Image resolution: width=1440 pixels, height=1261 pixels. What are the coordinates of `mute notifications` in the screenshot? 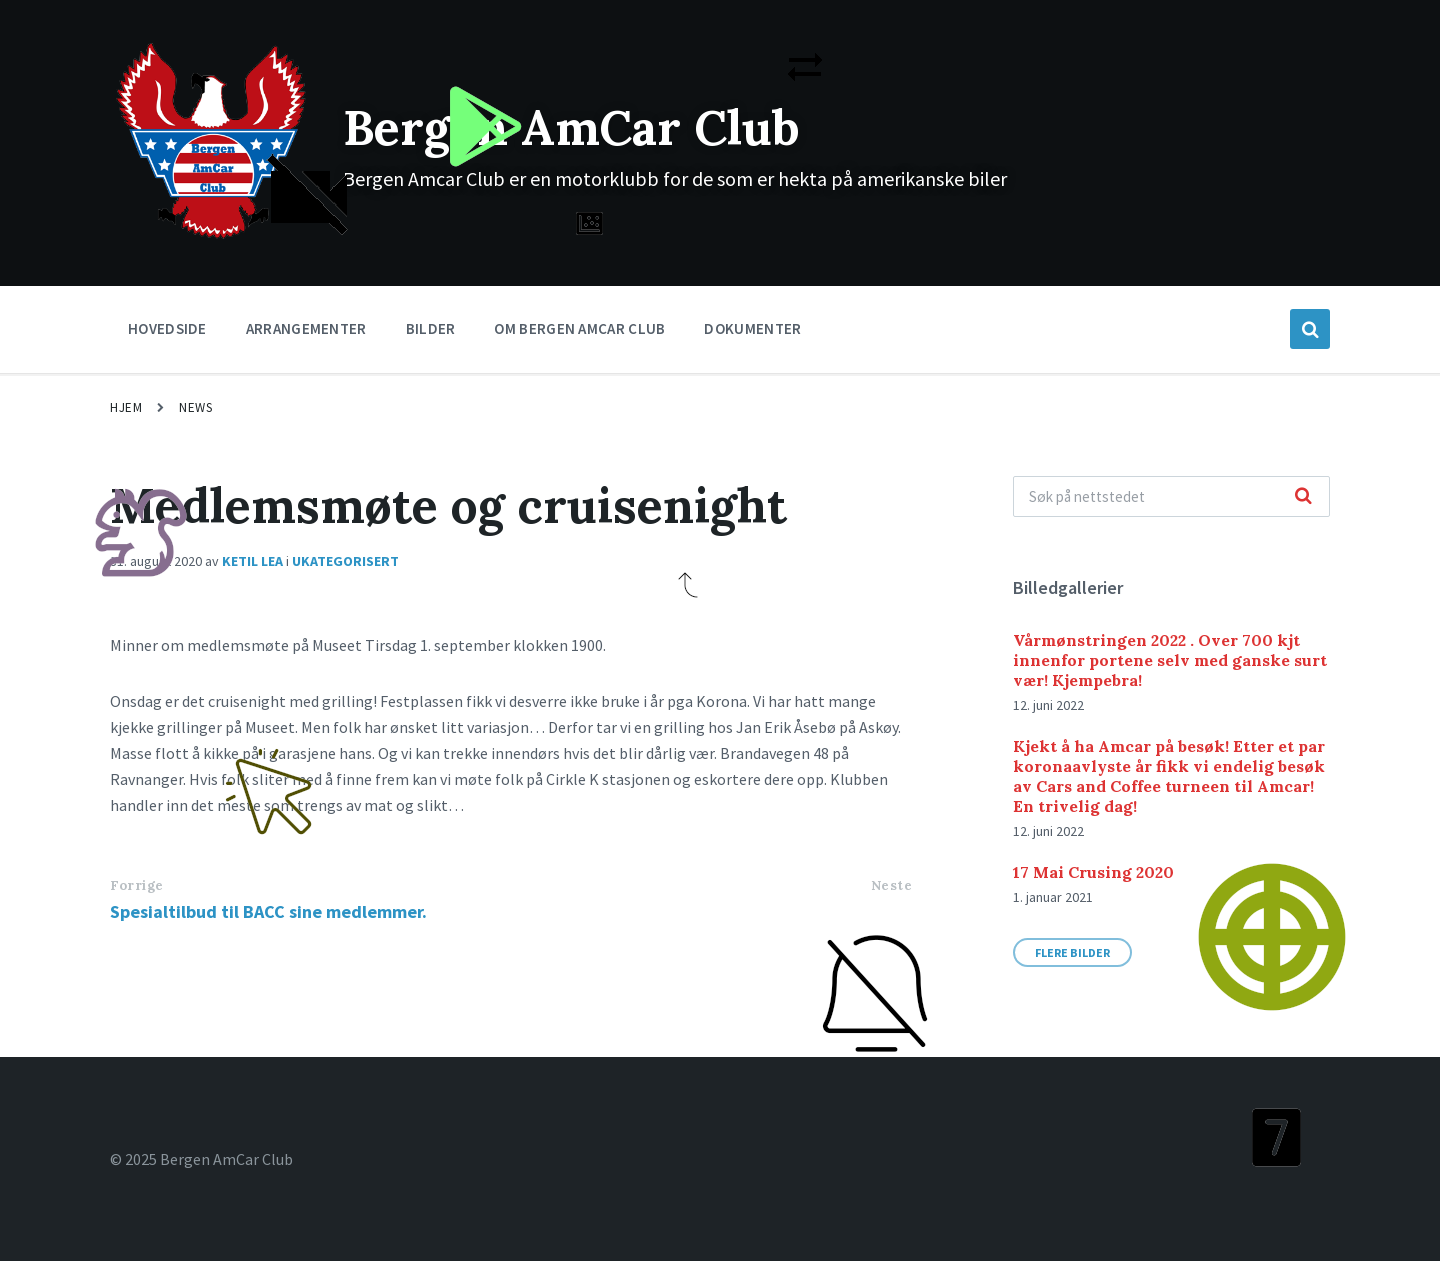 It's located at (876, 993).